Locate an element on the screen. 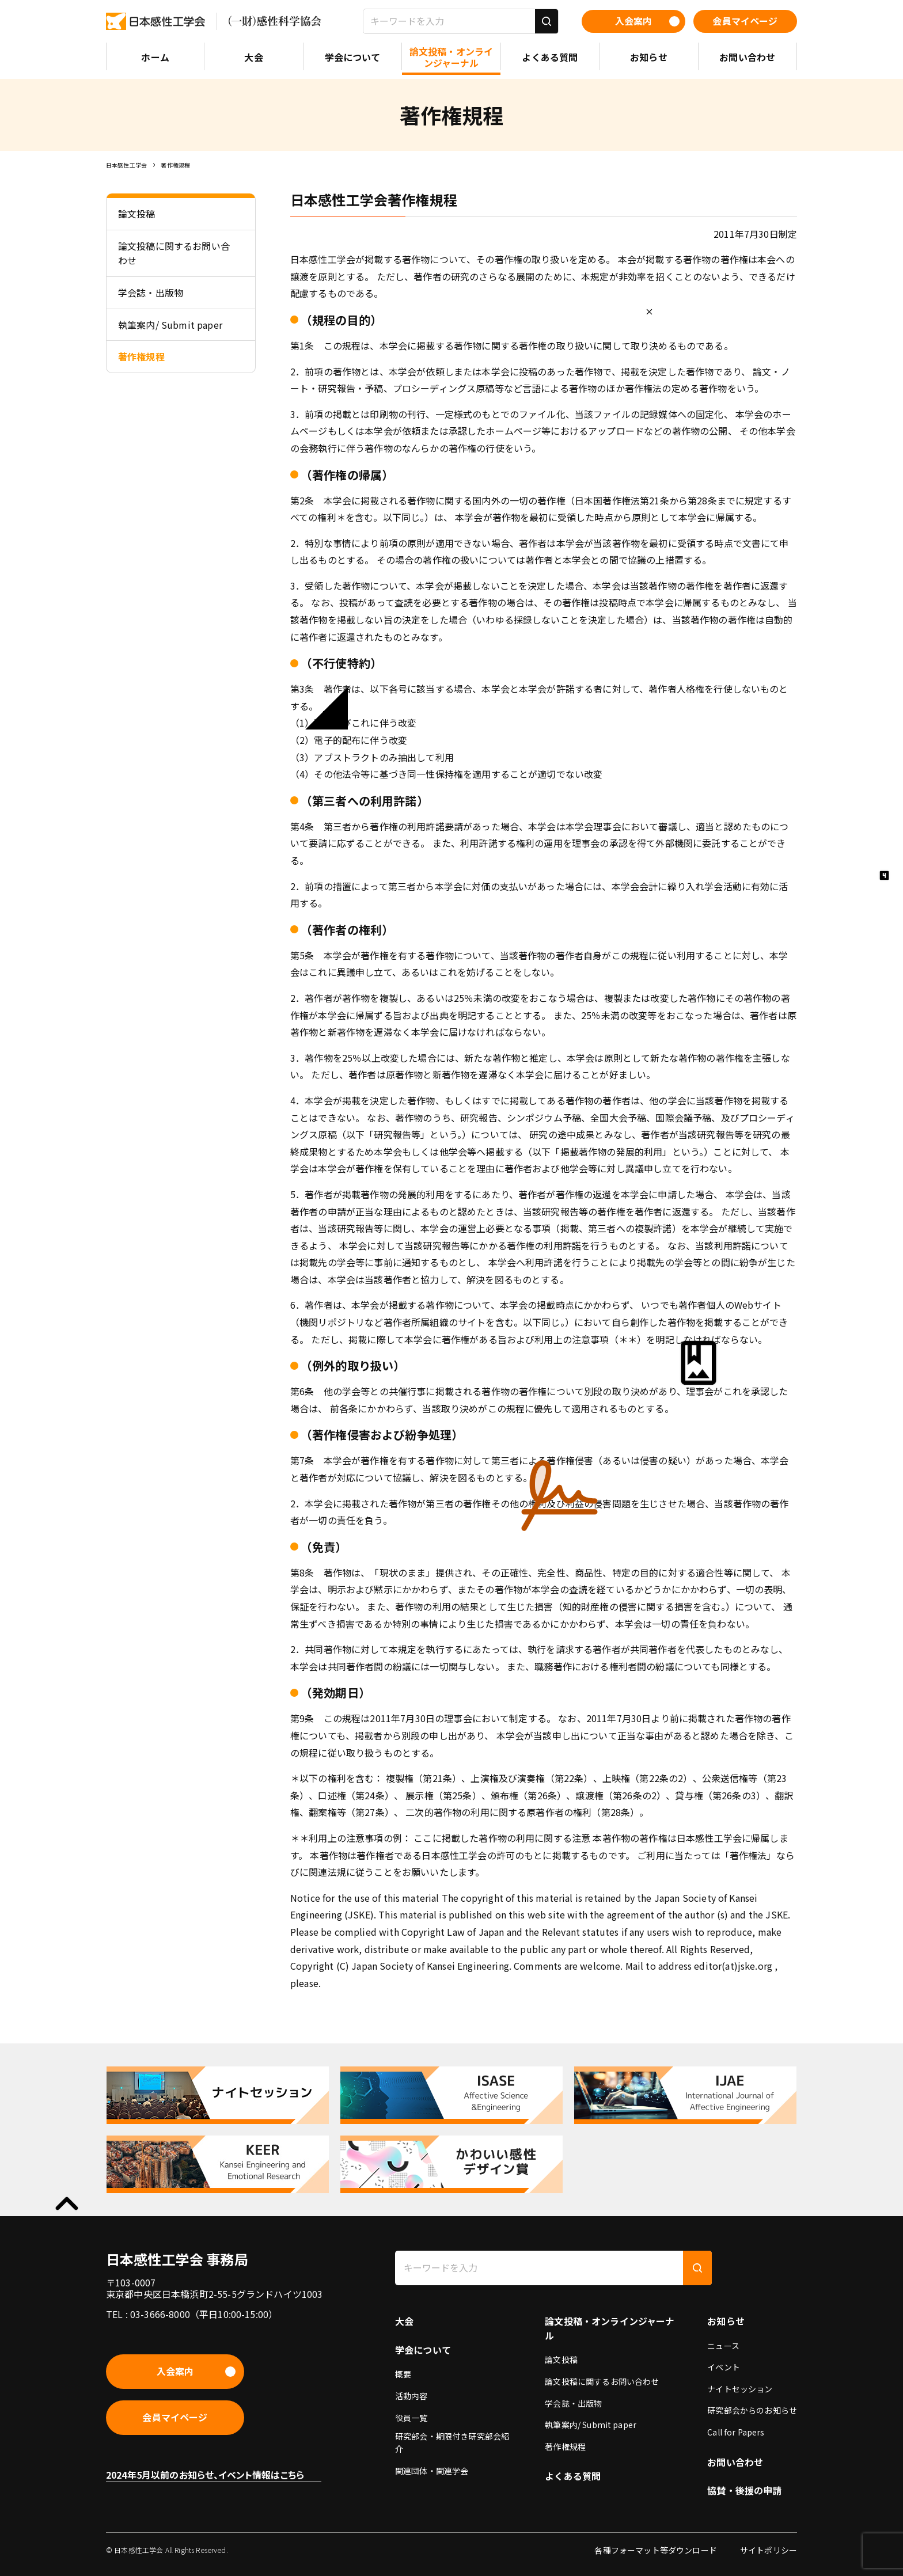  close the current window or dialog is located at coordinates (649, 311).